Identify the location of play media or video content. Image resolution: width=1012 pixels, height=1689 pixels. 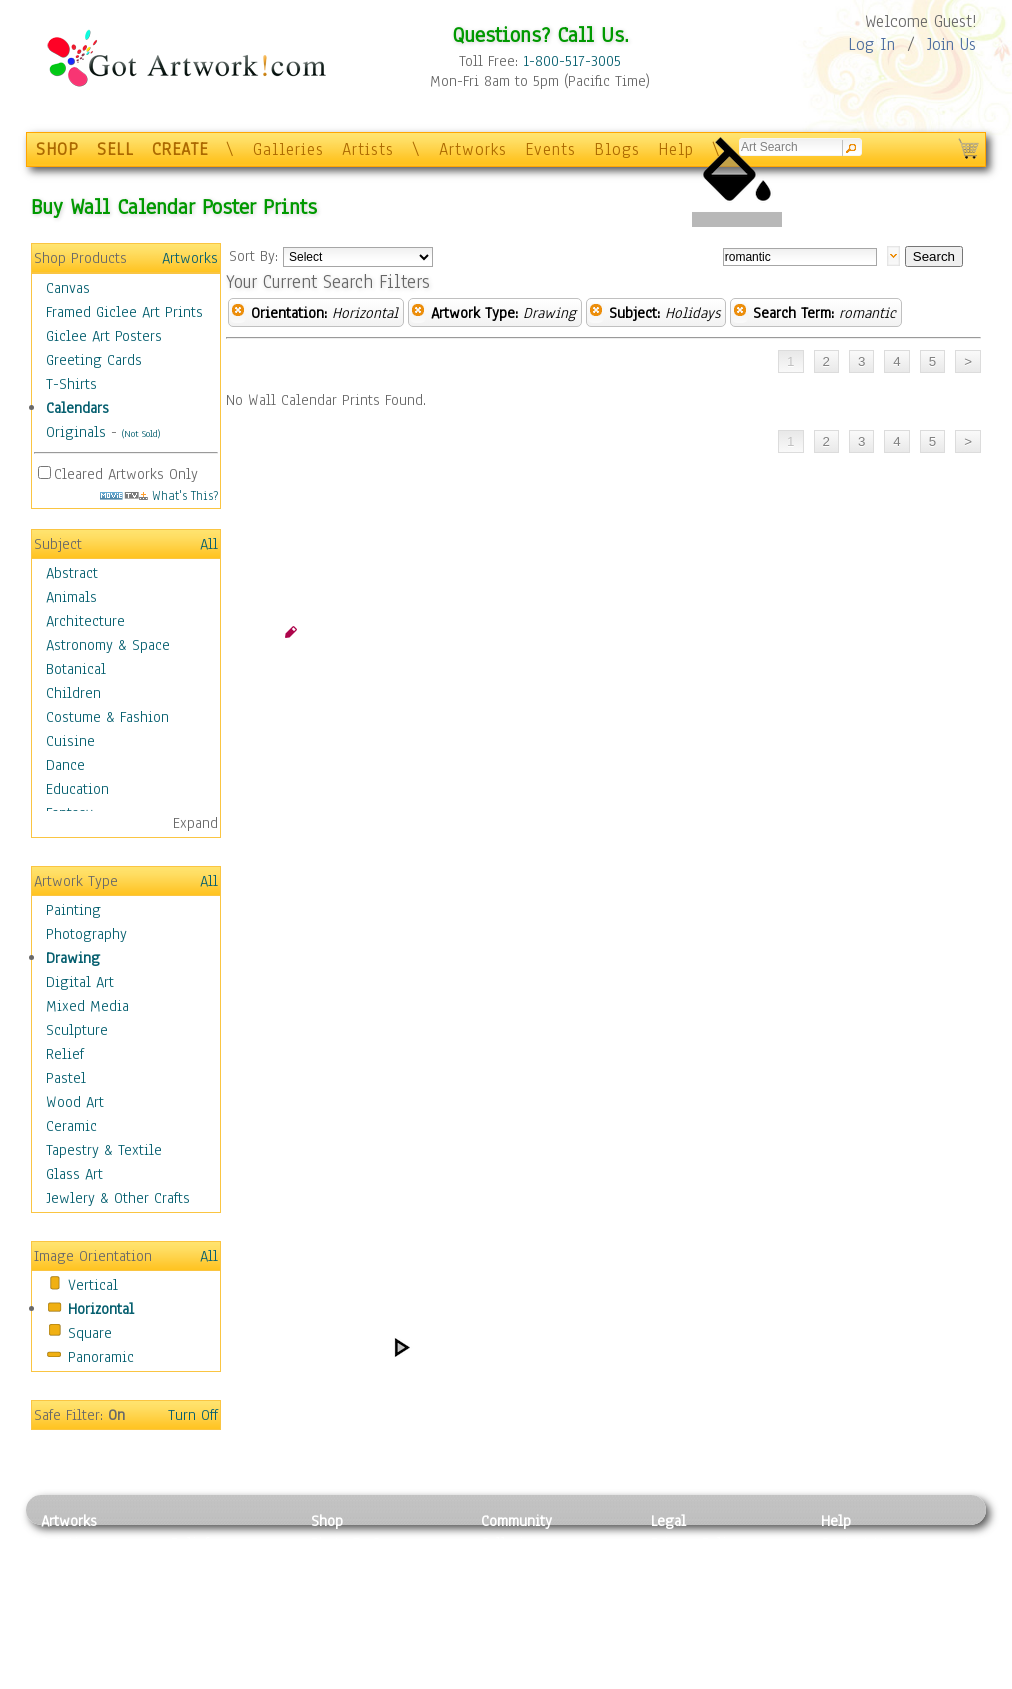
(400, 1347).